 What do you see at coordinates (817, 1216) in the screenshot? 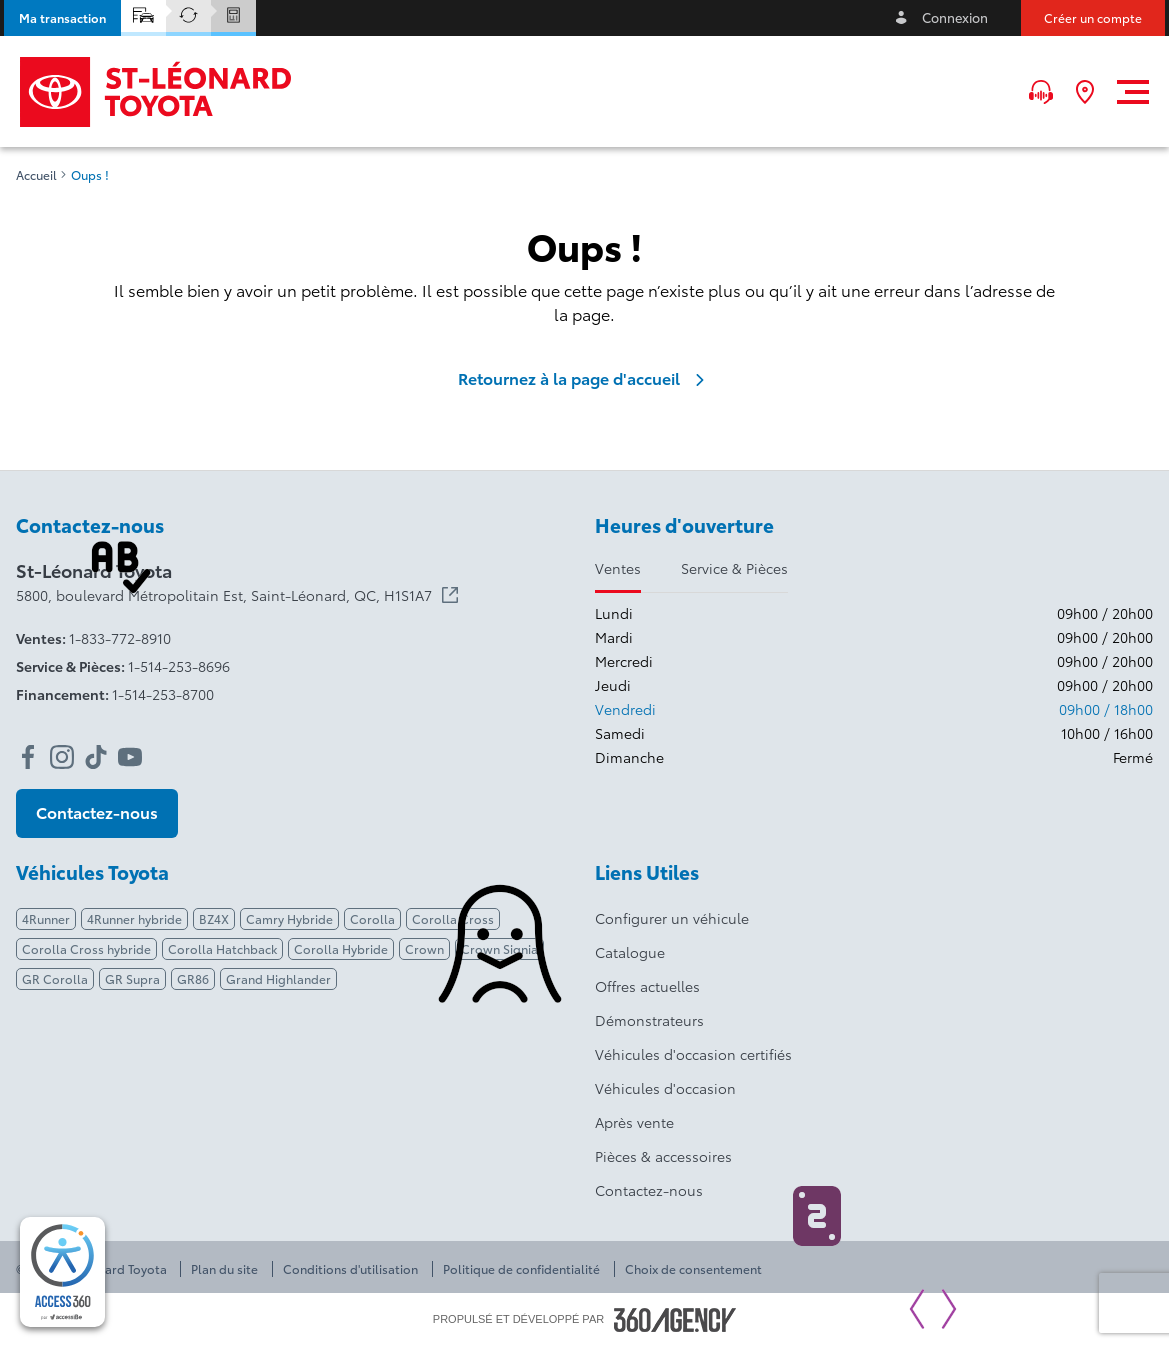
I see `a playing card showing the number 2` at bounding box center [817, 1216].